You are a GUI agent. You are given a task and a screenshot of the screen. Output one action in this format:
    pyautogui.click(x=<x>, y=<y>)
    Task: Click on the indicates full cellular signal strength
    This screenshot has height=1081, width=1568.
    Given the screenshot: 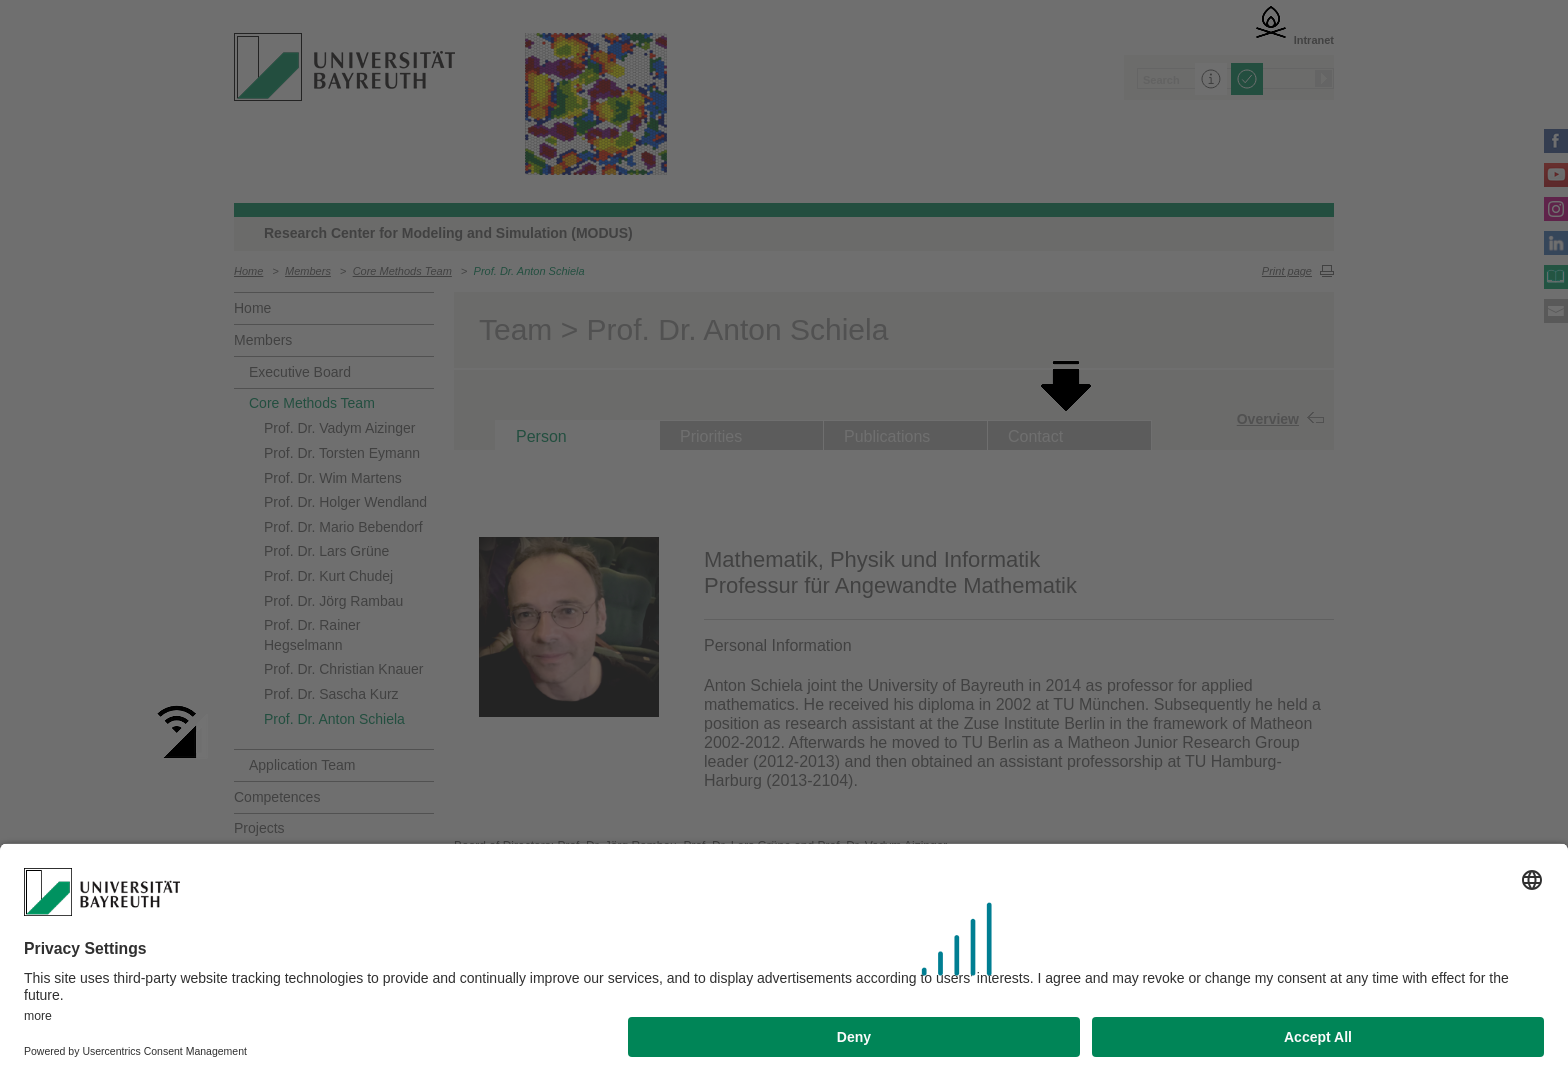 What is the action you would take?
    pyautogui.click(x=960, y=944)
    